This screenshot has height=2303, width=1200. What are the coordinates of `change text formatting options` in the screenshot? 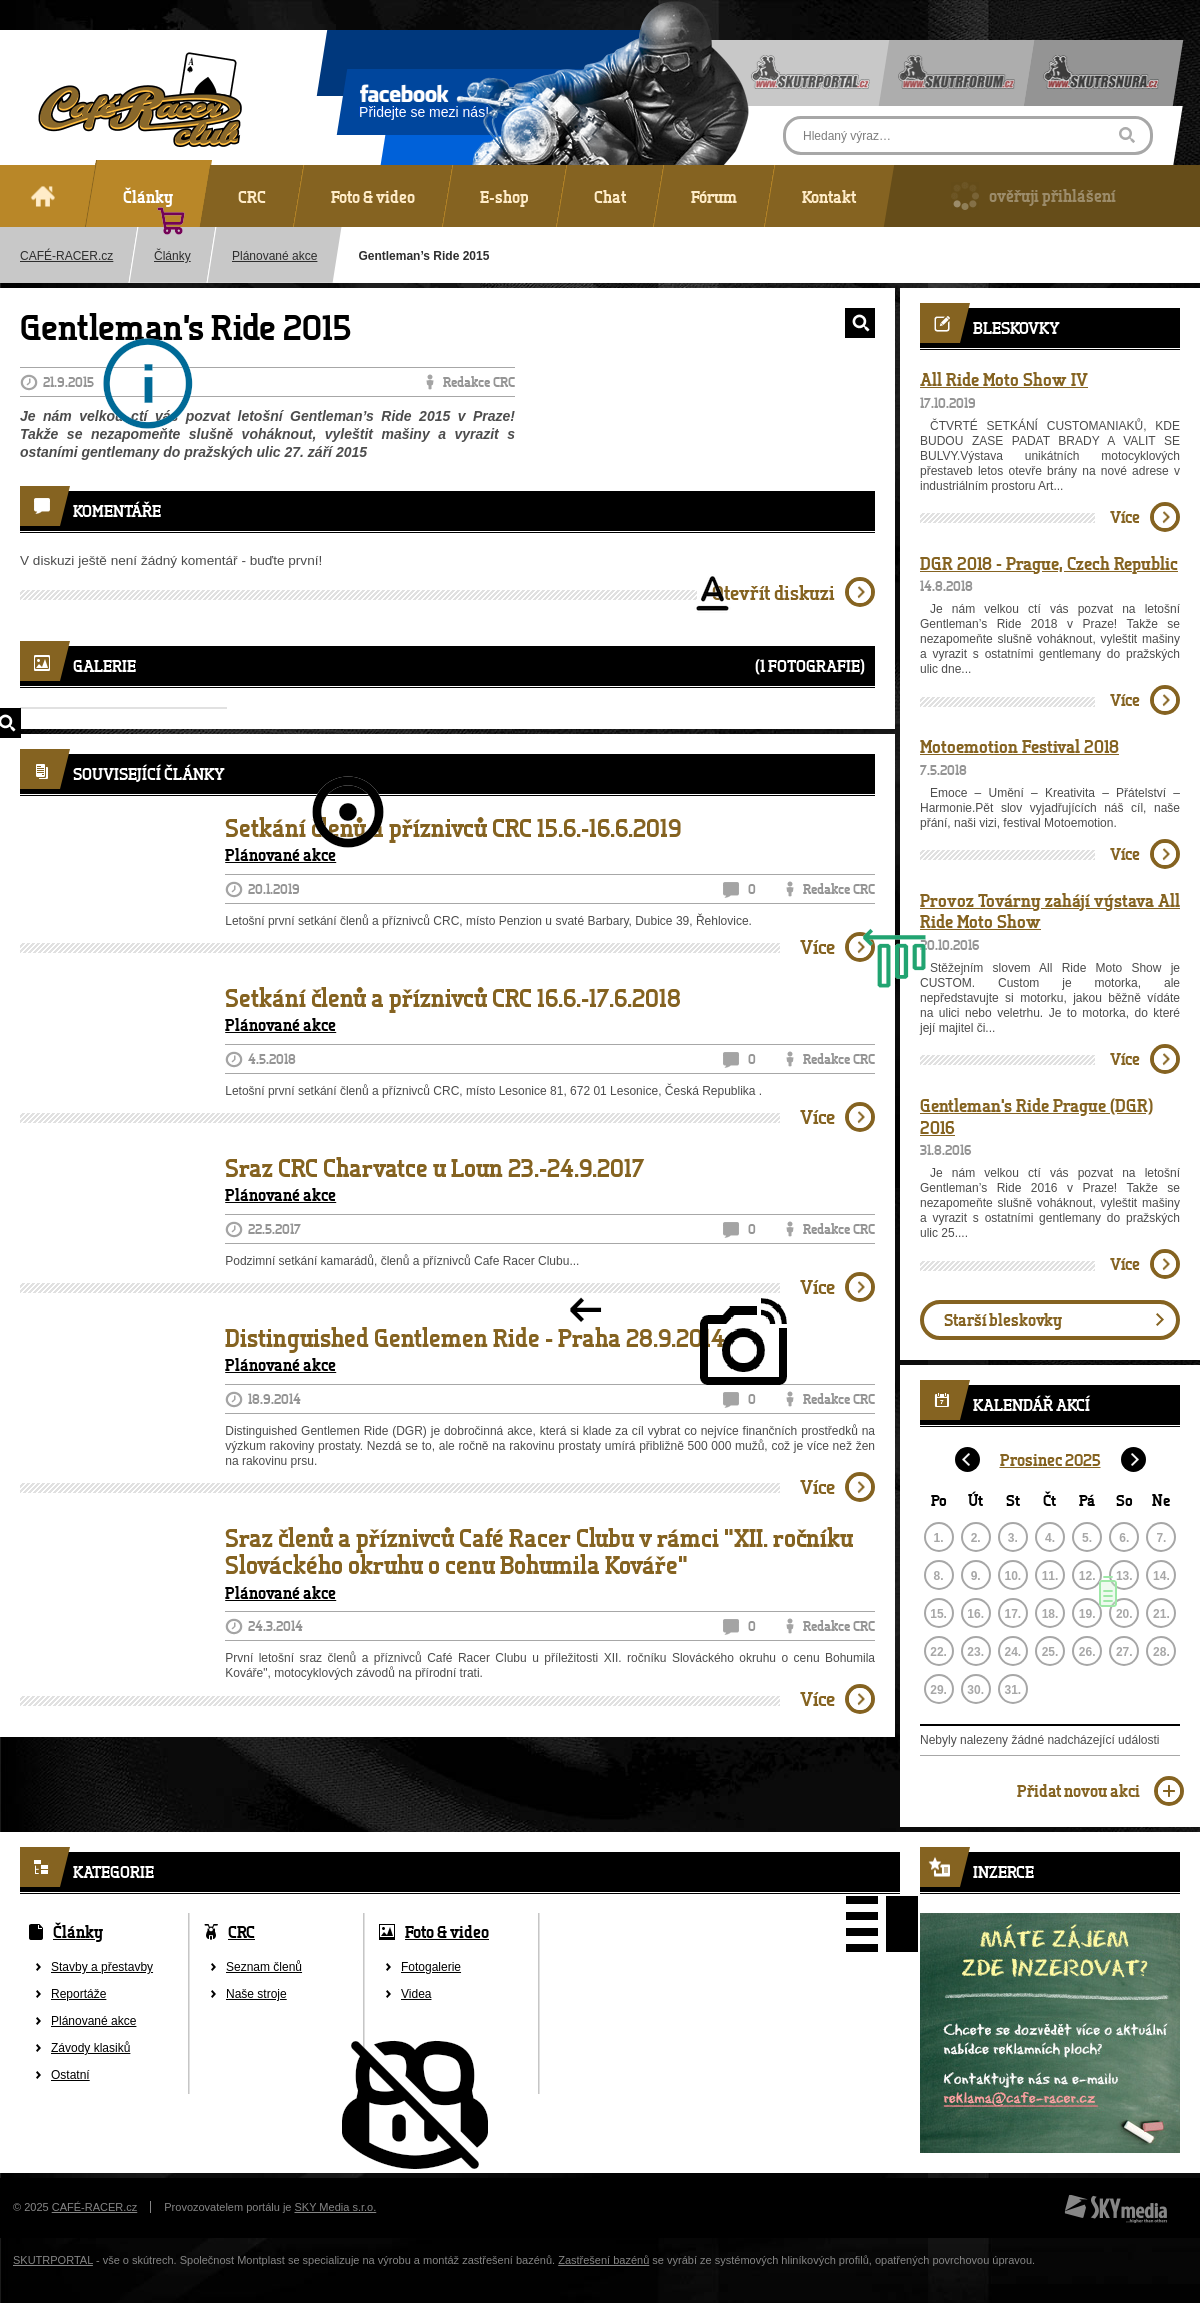 It's located at (712, 594).